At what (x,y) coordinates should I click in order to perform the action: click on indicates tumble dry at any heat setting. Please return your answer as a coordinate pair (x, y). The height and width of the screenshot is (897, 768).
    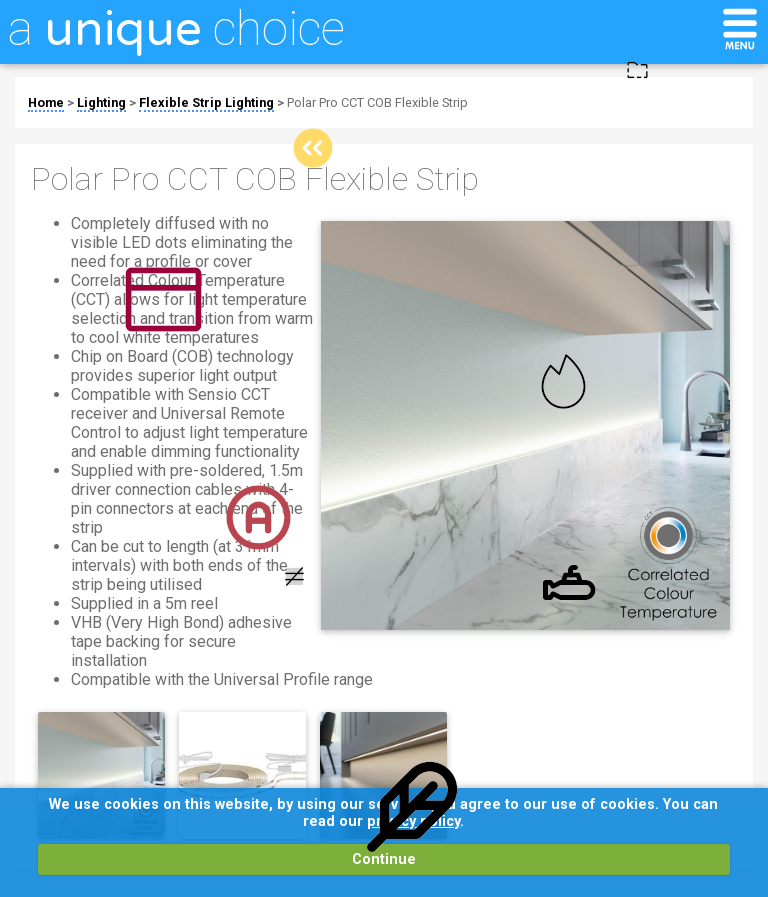
    Looking at the image, I should click on (258, 517).